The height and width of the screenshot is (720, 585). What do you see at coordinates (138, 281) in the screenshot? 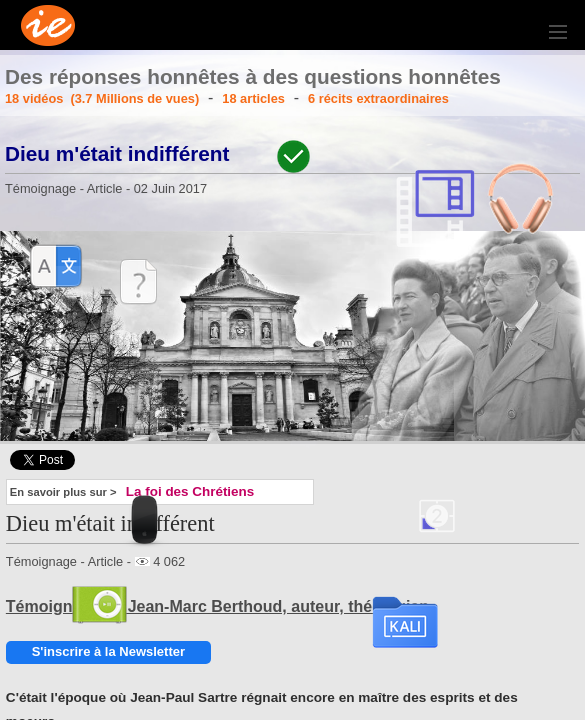
I see `unrecognized file type` at bounding box center [138, 281].